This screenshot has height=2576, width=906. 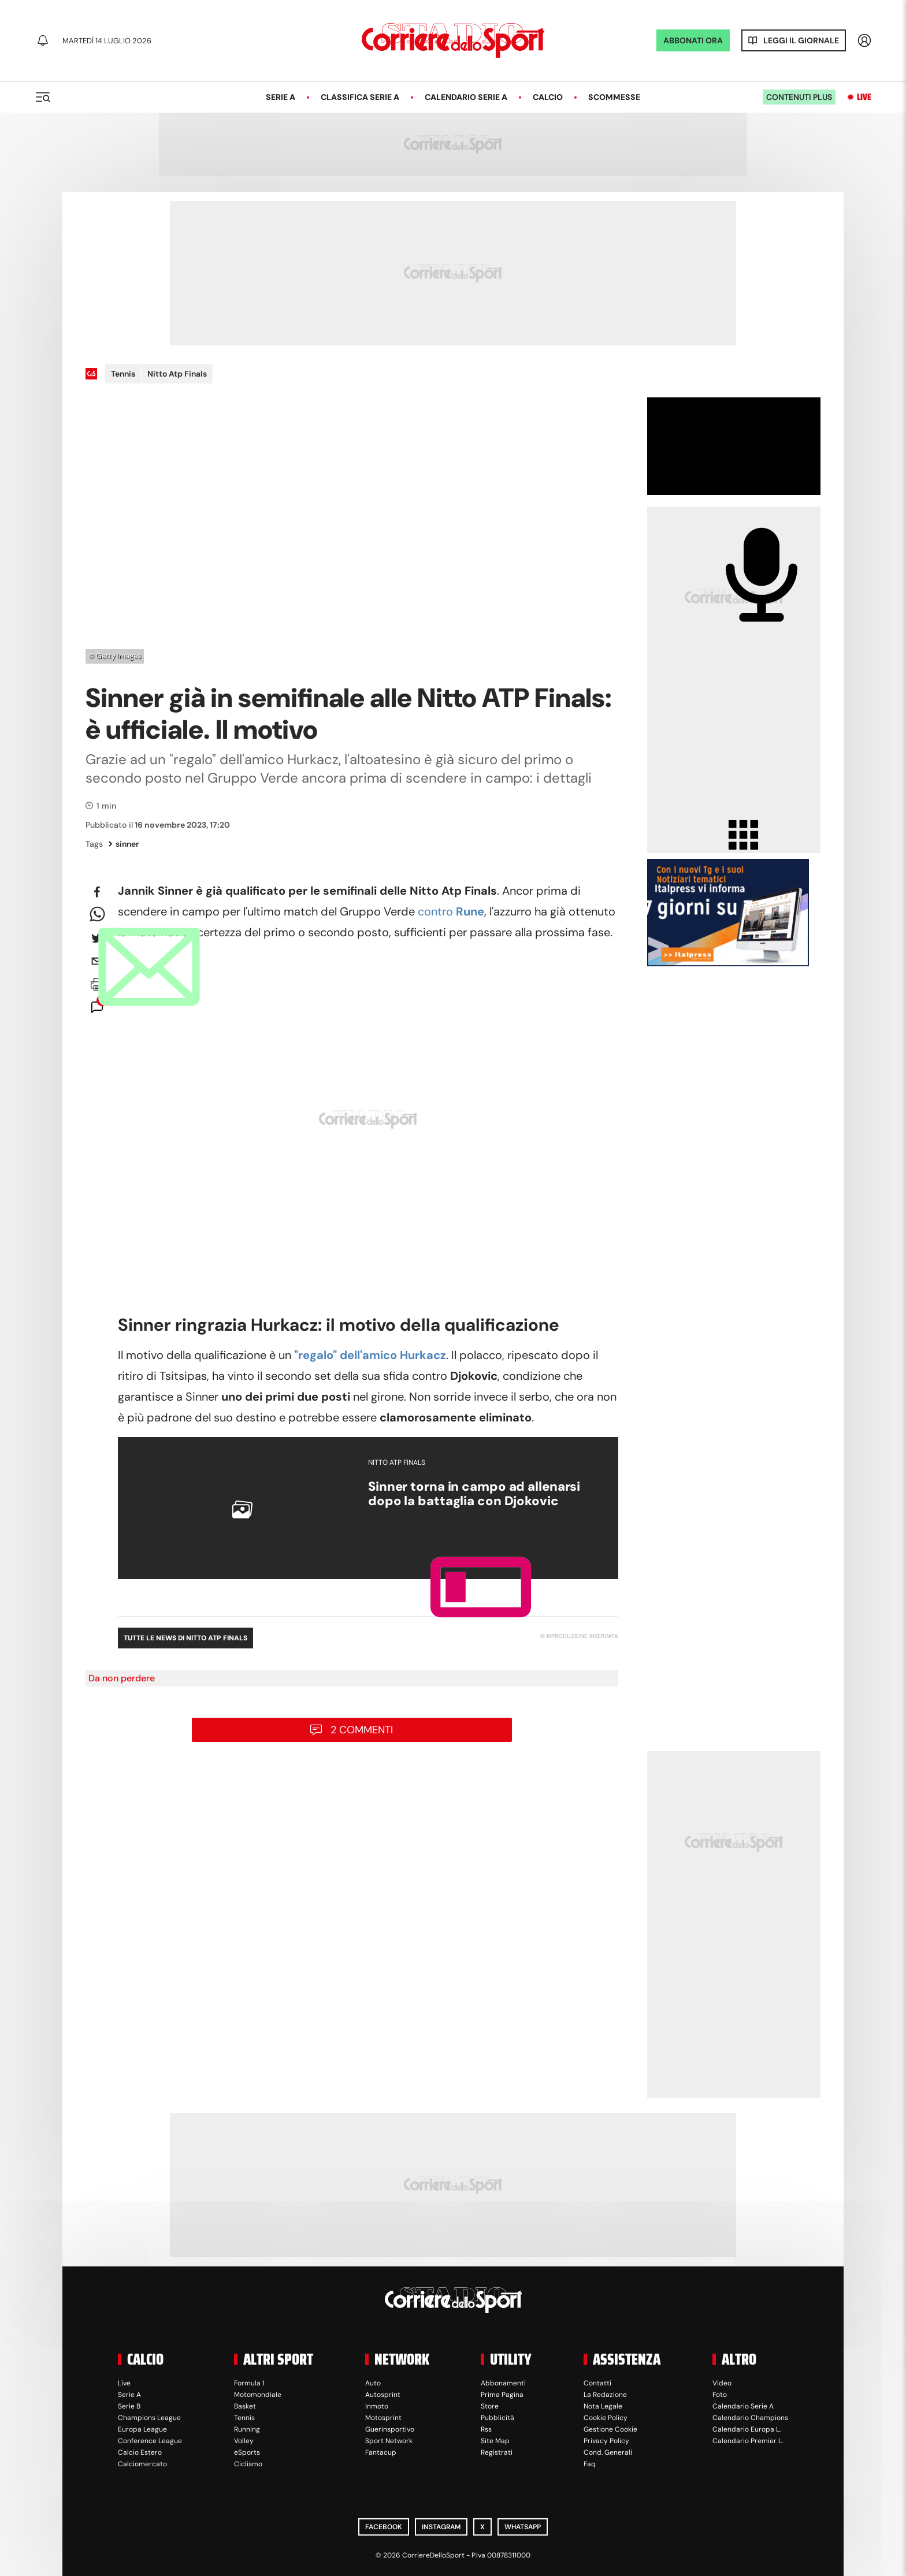 I want to click on indicates low battery status, so click(x=481, y=1587).